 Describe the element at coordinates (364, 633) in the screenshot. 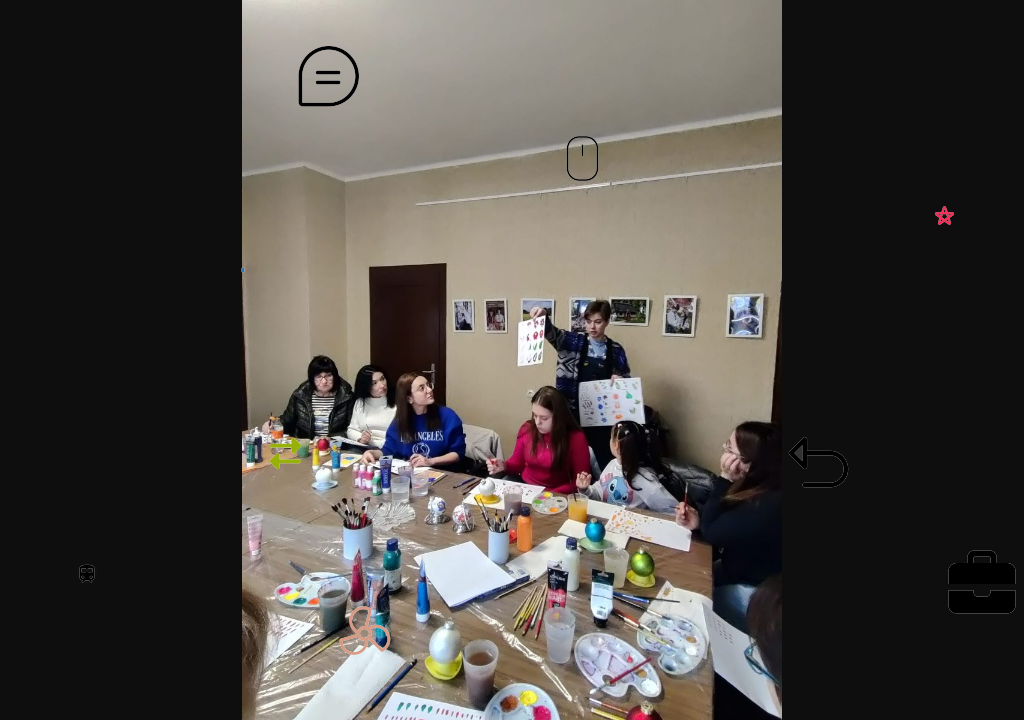

I see `adjust fan or ventilation settings` at that location.